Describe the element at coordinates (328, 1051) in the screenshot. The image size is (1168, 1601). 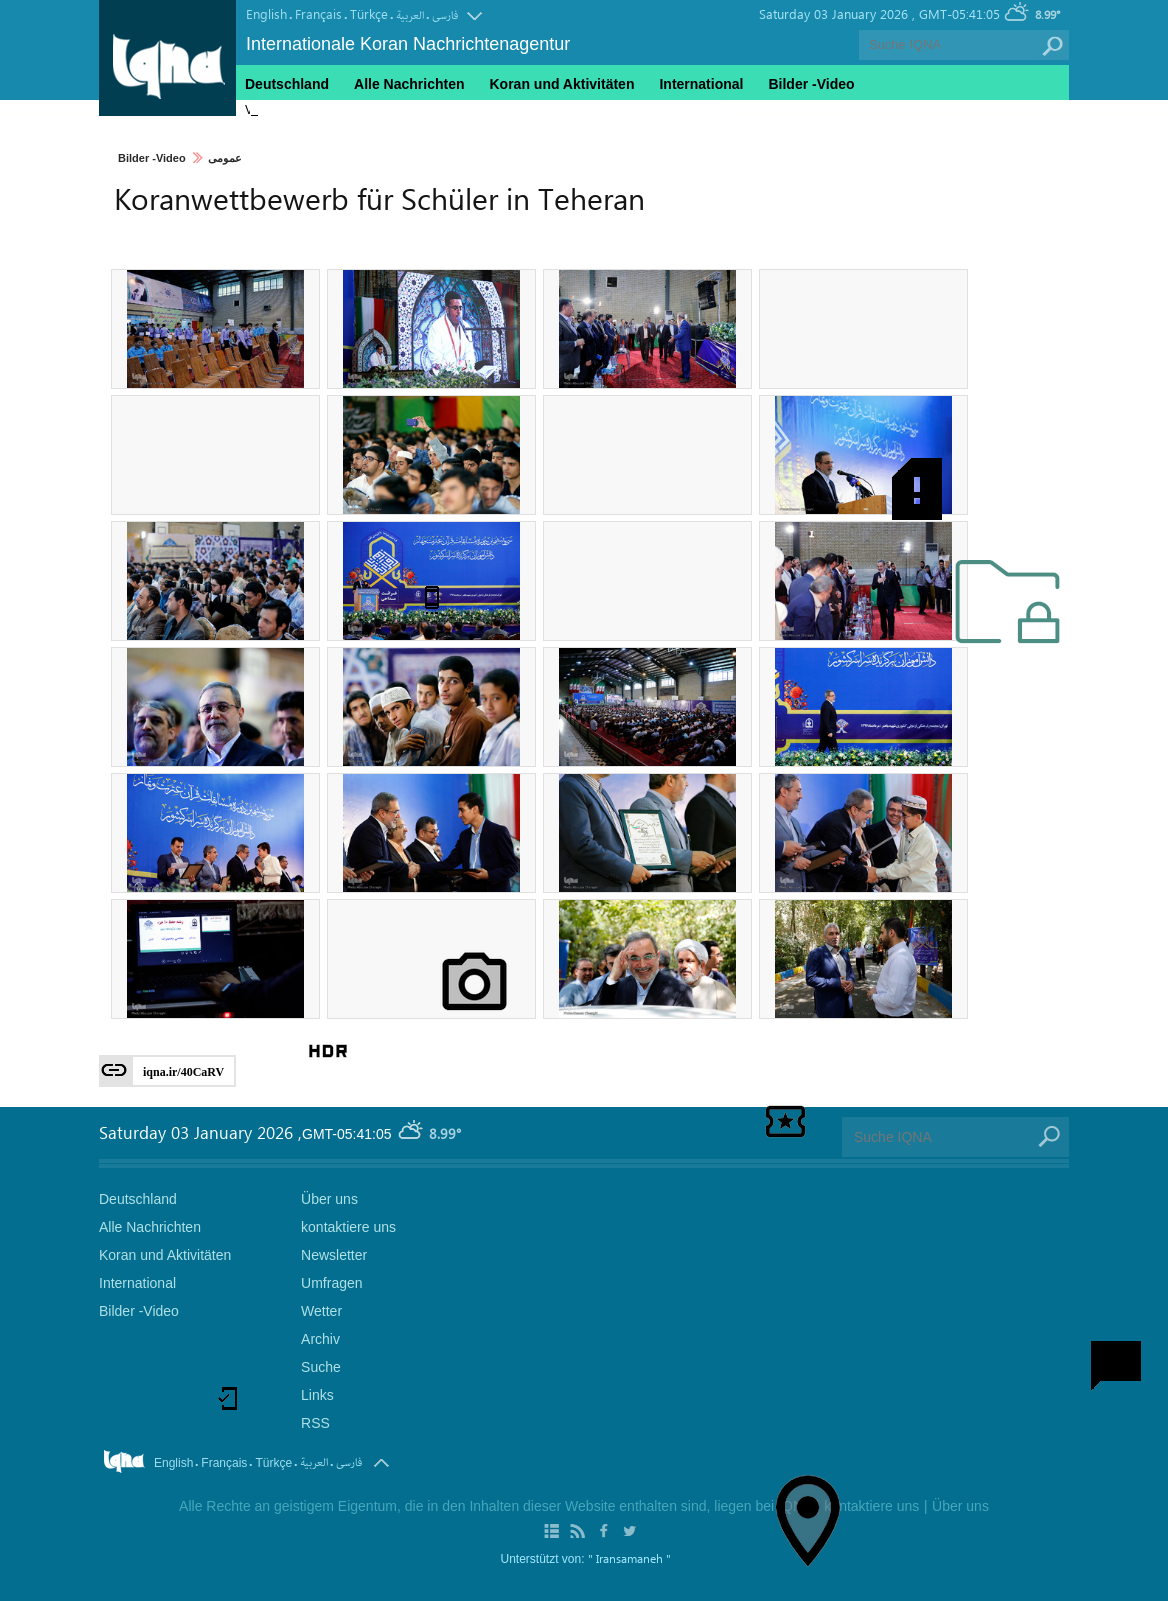
I see `enable HDR mode for photos` at that location.